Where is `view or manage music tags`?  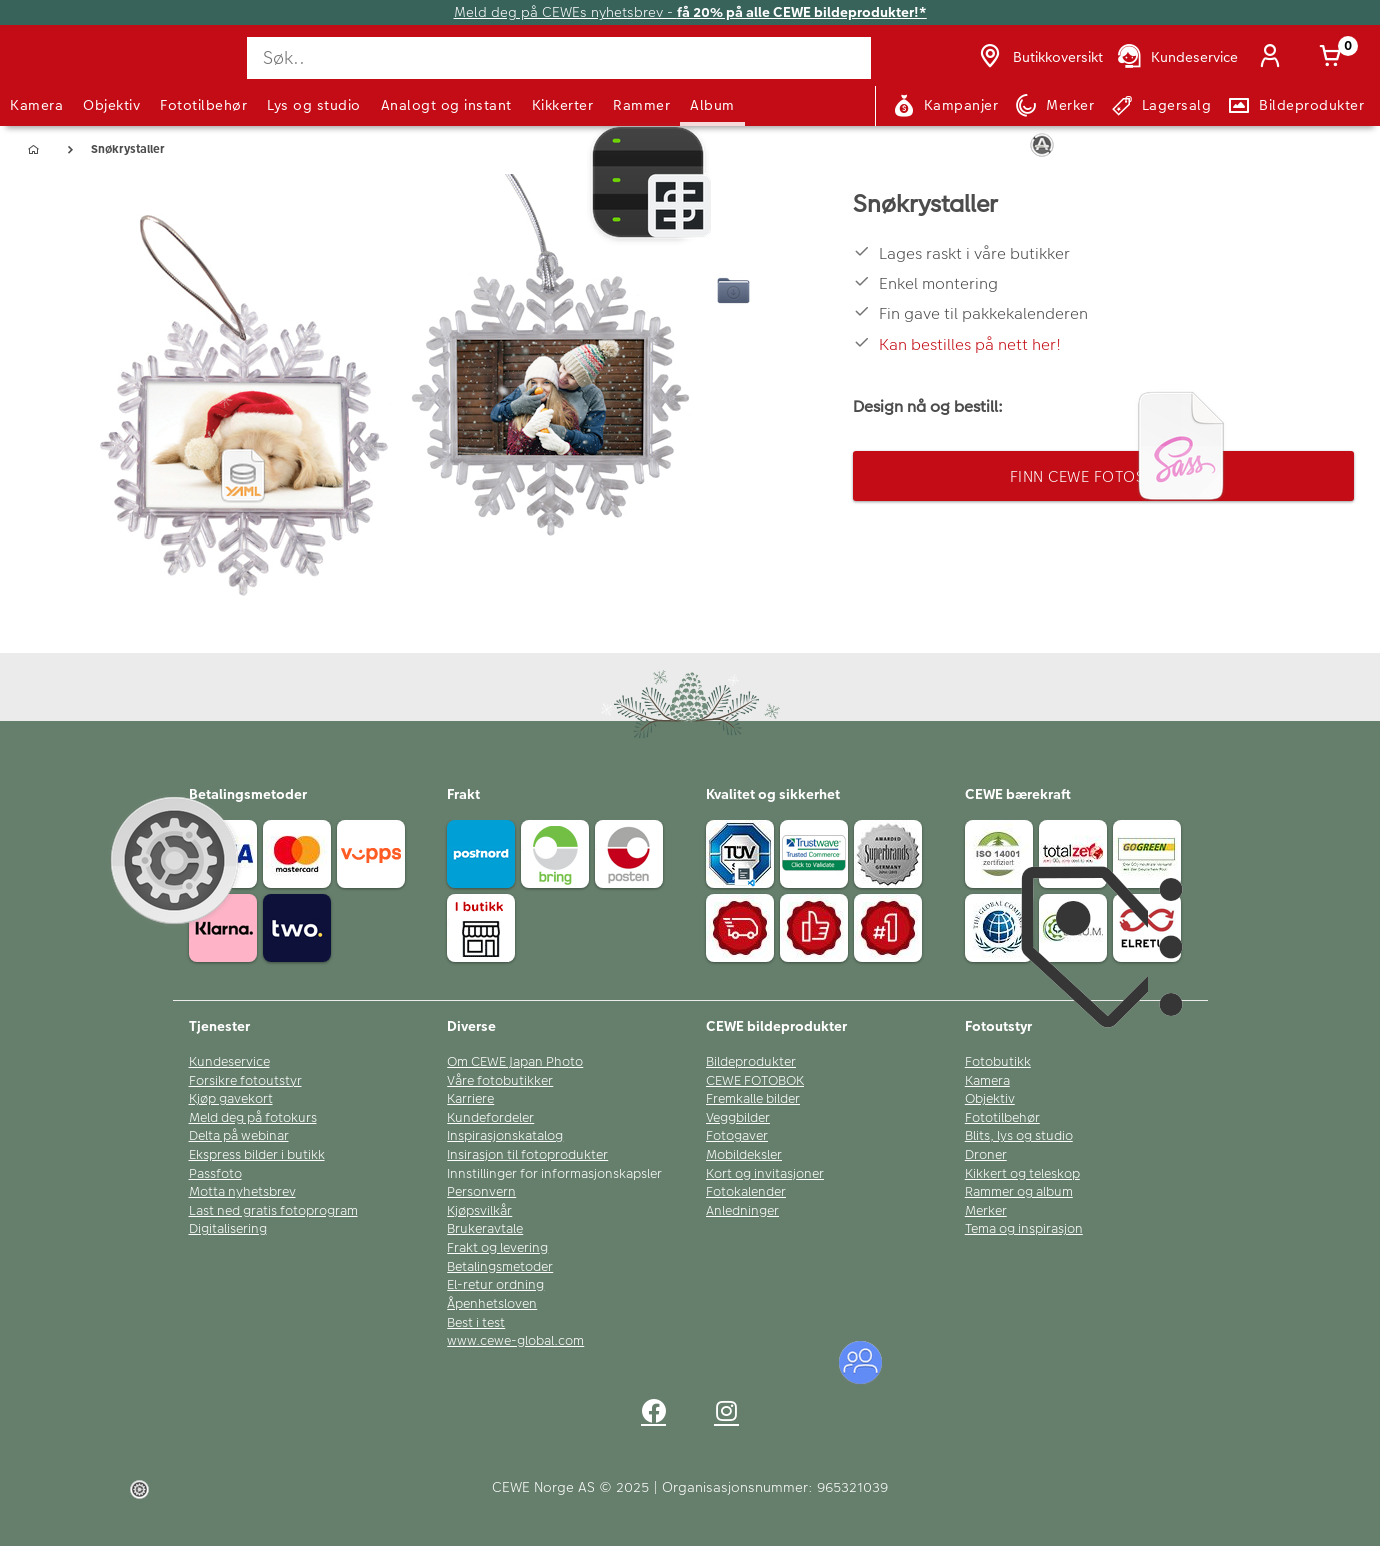
view or manage music tags is located at coordinates (1102, 947).